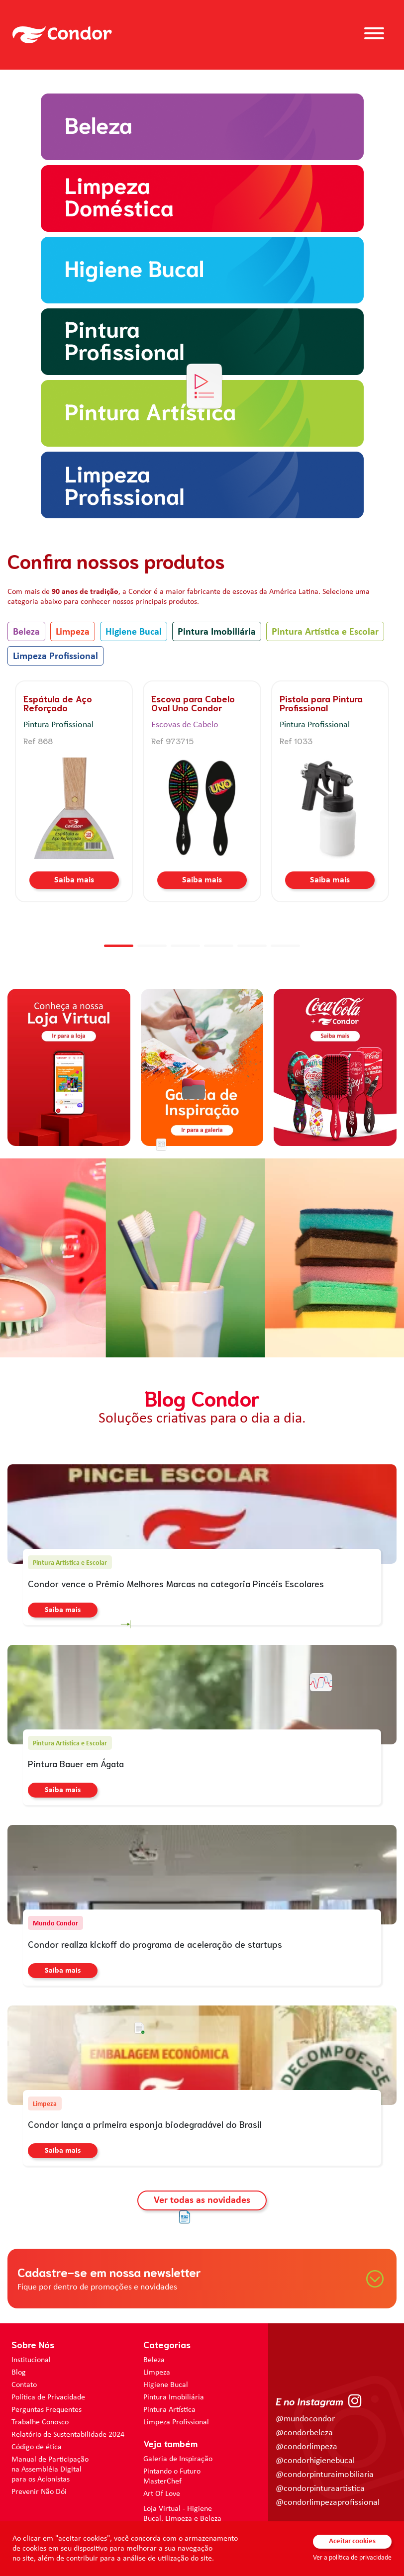 Image resolution: width=404 pixels, height=2576 pixels. I want to click on jump to the last item in a list, so click(125, 1624).